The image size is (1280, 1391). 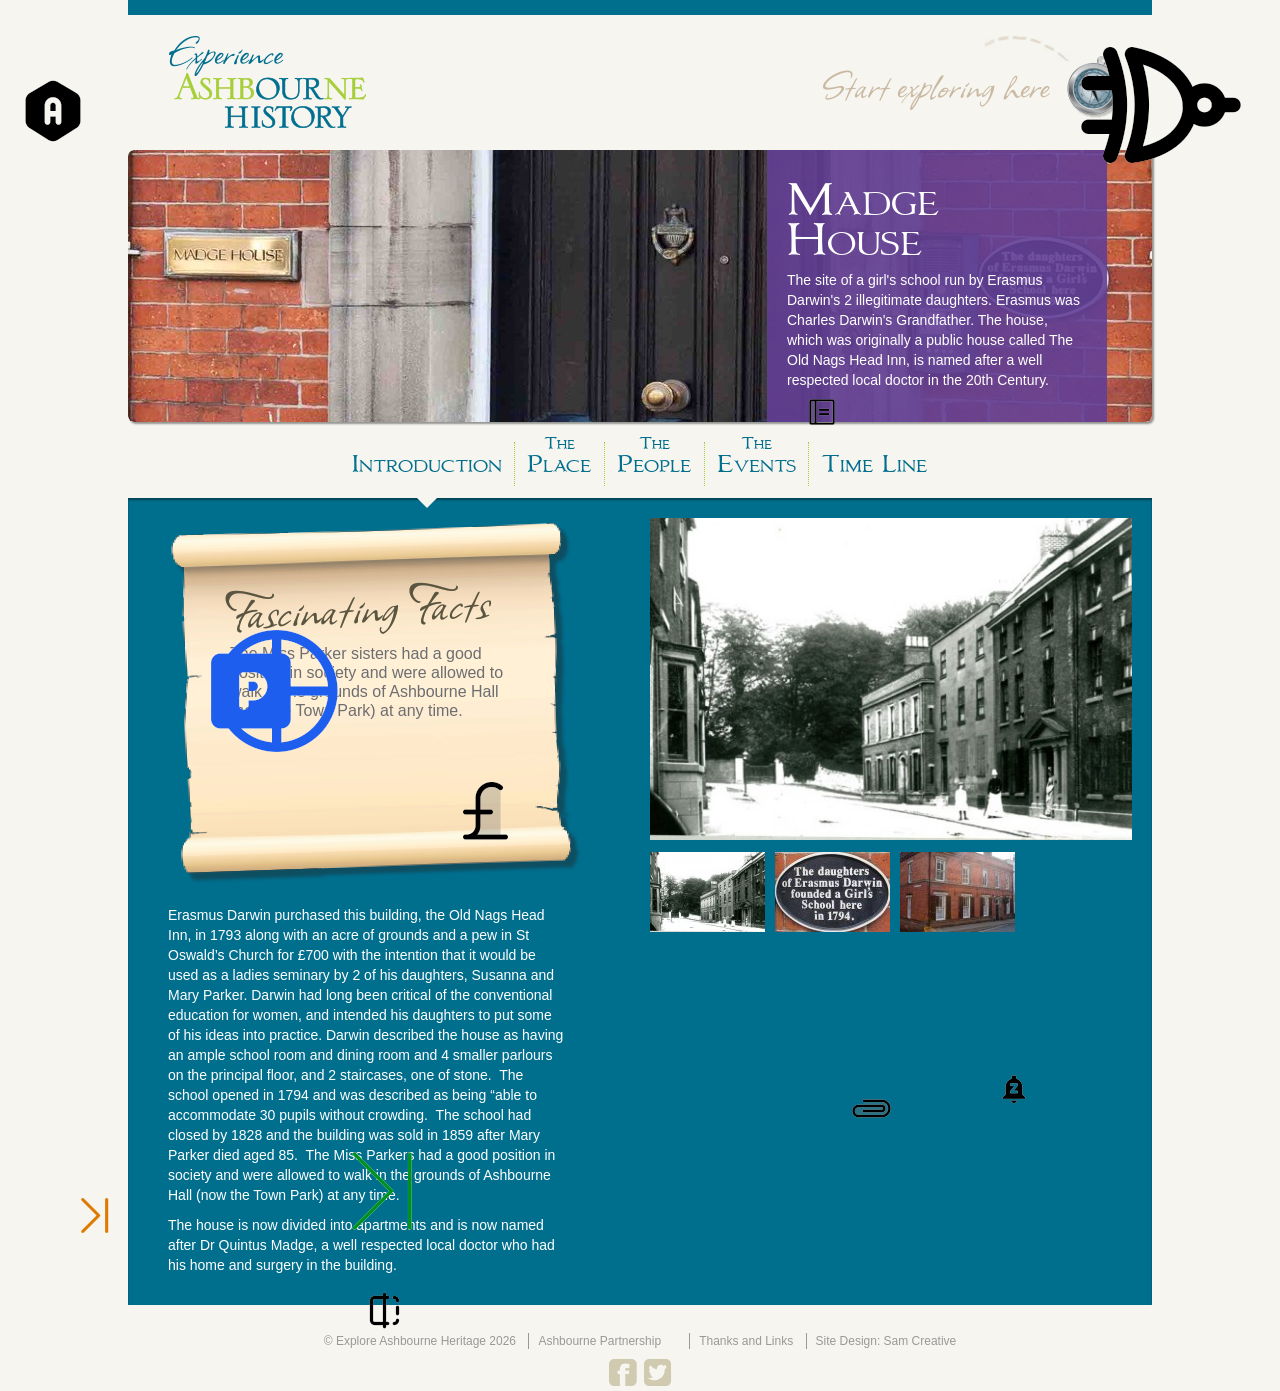 What do you see at coordinates (384, 1191) in the screenshot?
I see `skip to end of content` at bounding box center [384, 1191].